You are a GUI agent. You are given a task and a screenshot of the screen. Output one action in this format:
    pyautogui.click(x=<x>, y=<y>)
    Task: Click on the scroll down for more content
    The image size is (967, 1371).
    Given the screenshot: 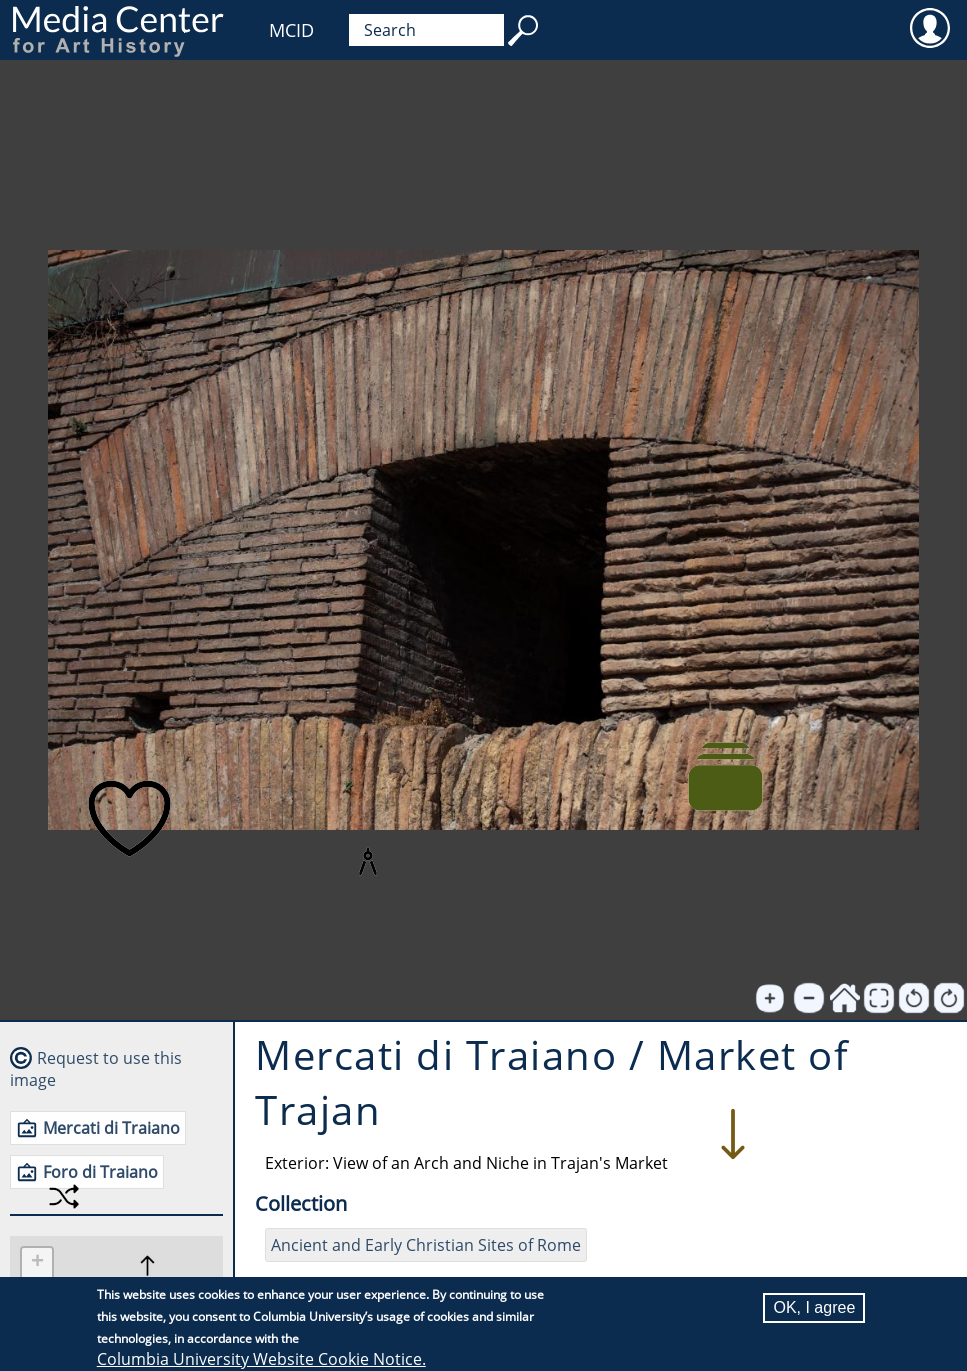 What is the action you would take?
    pyautogui.click(x=733, y=1134)
    